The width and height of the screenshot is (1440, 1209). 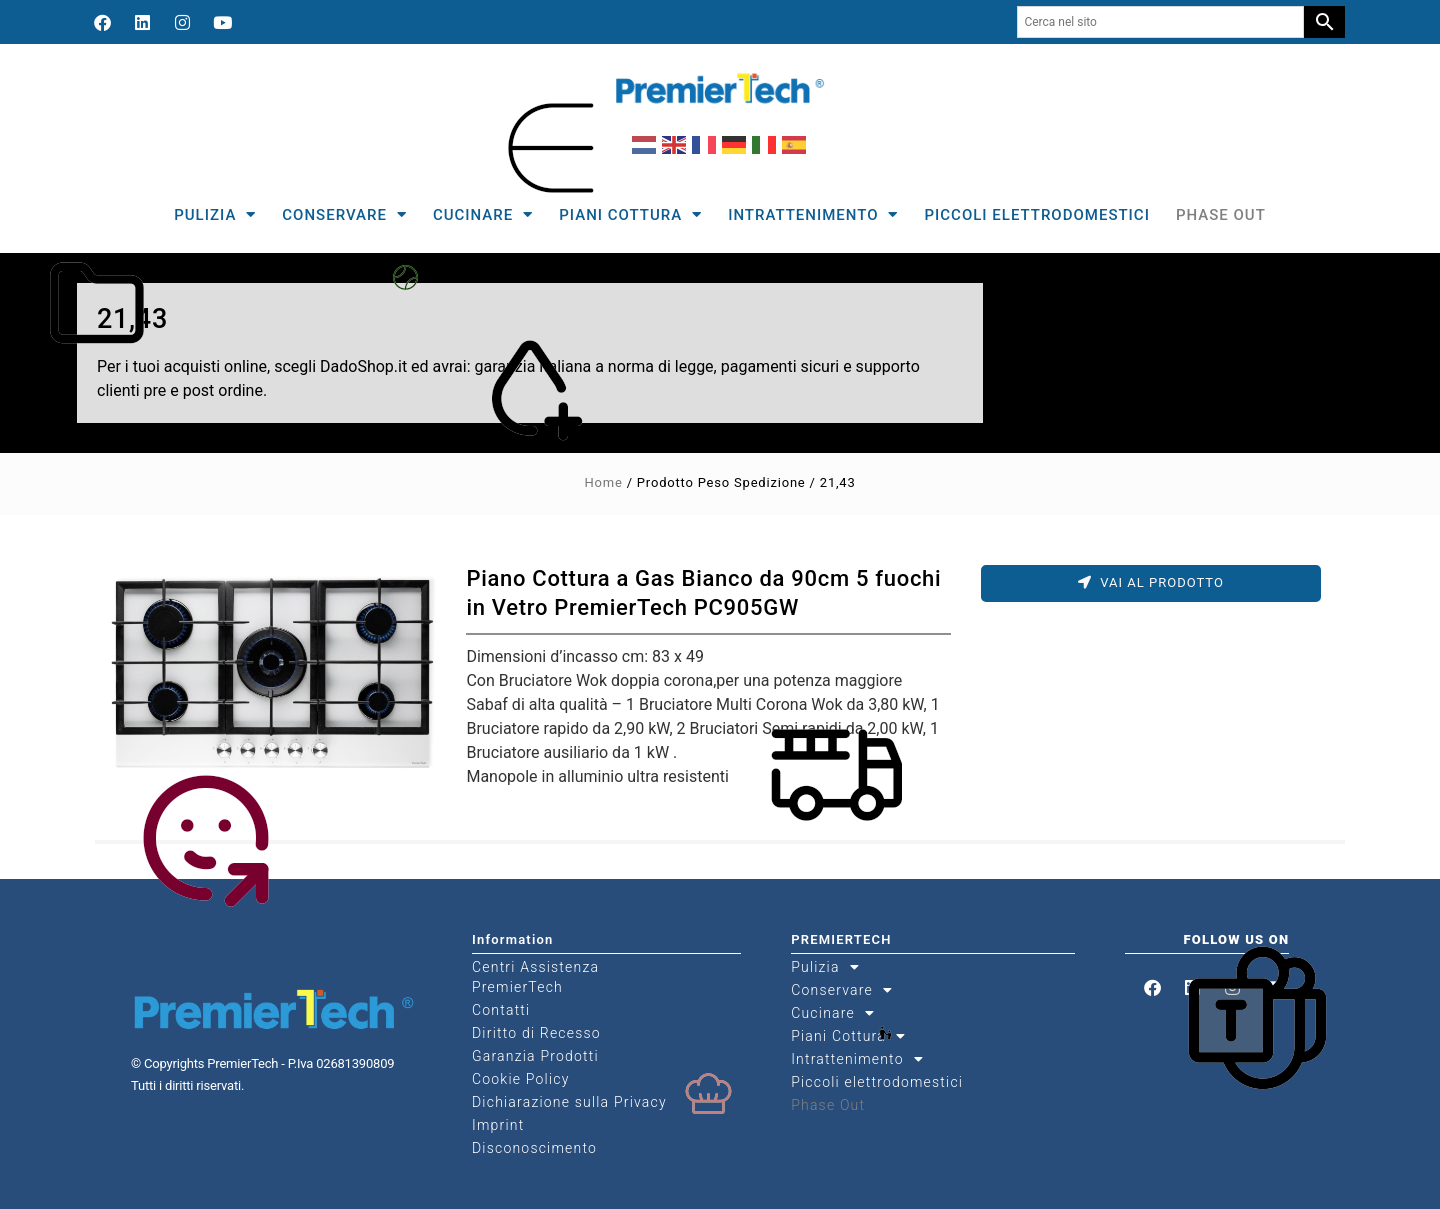 What do you see at coordinates (886, 1033) in the screenshot?
I see `parental supervision required` at bounding box center [886, 1033].